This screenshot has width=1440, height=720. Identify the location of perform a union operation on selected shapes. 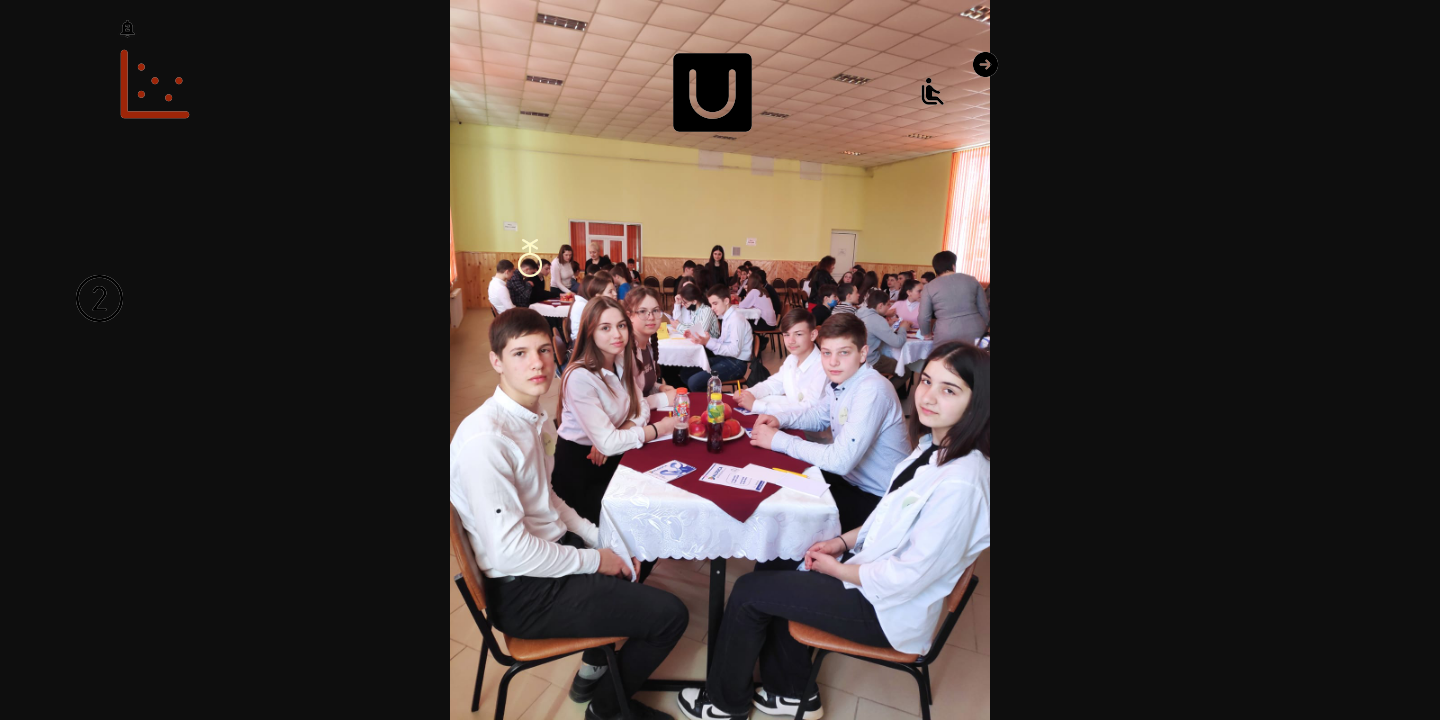
(712, 92).